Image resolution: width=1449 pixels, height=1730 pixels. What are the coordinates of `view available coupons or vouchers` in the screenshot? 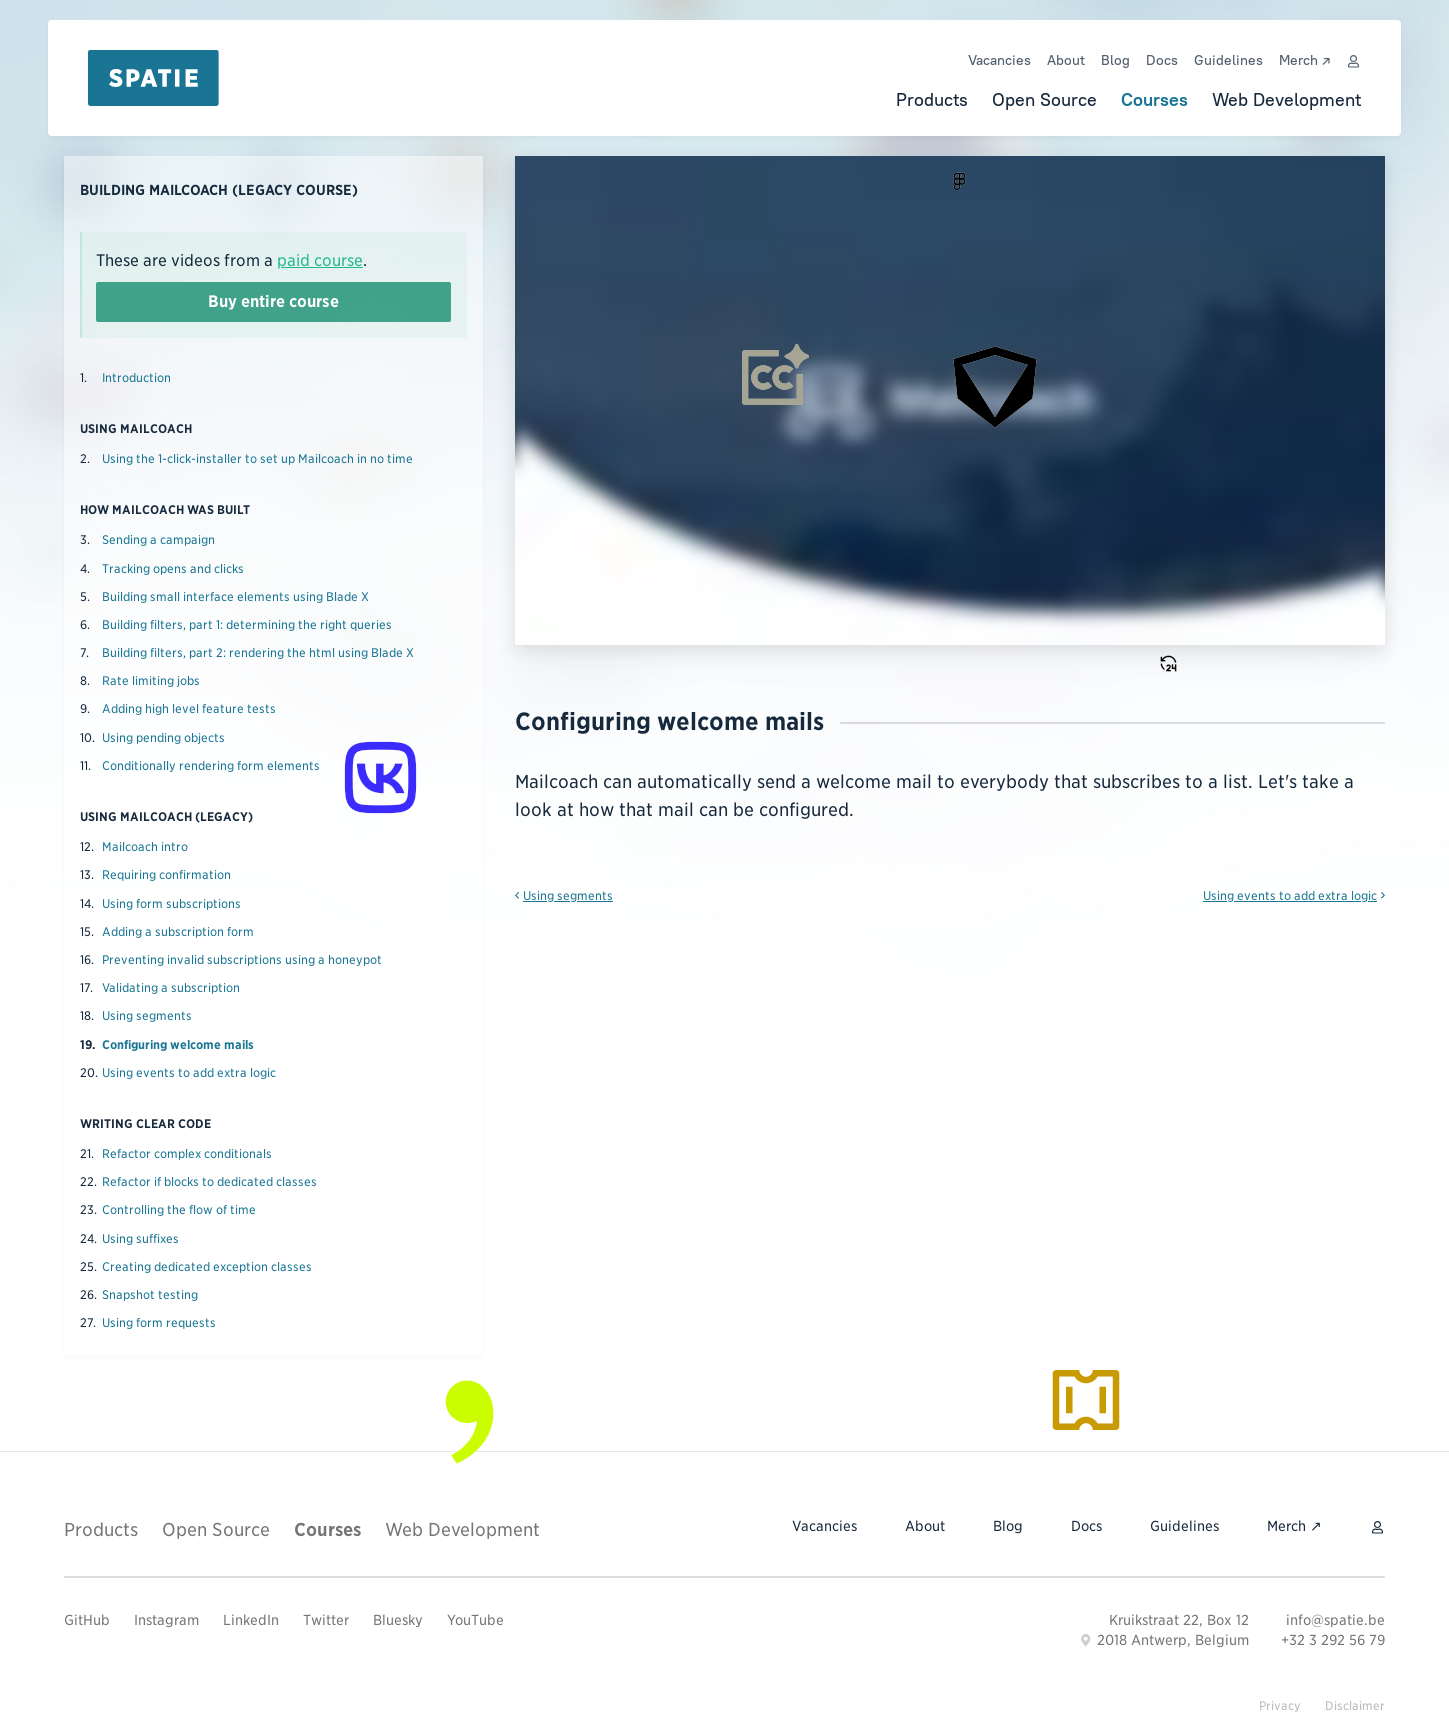 It's located at (1086, 1400).